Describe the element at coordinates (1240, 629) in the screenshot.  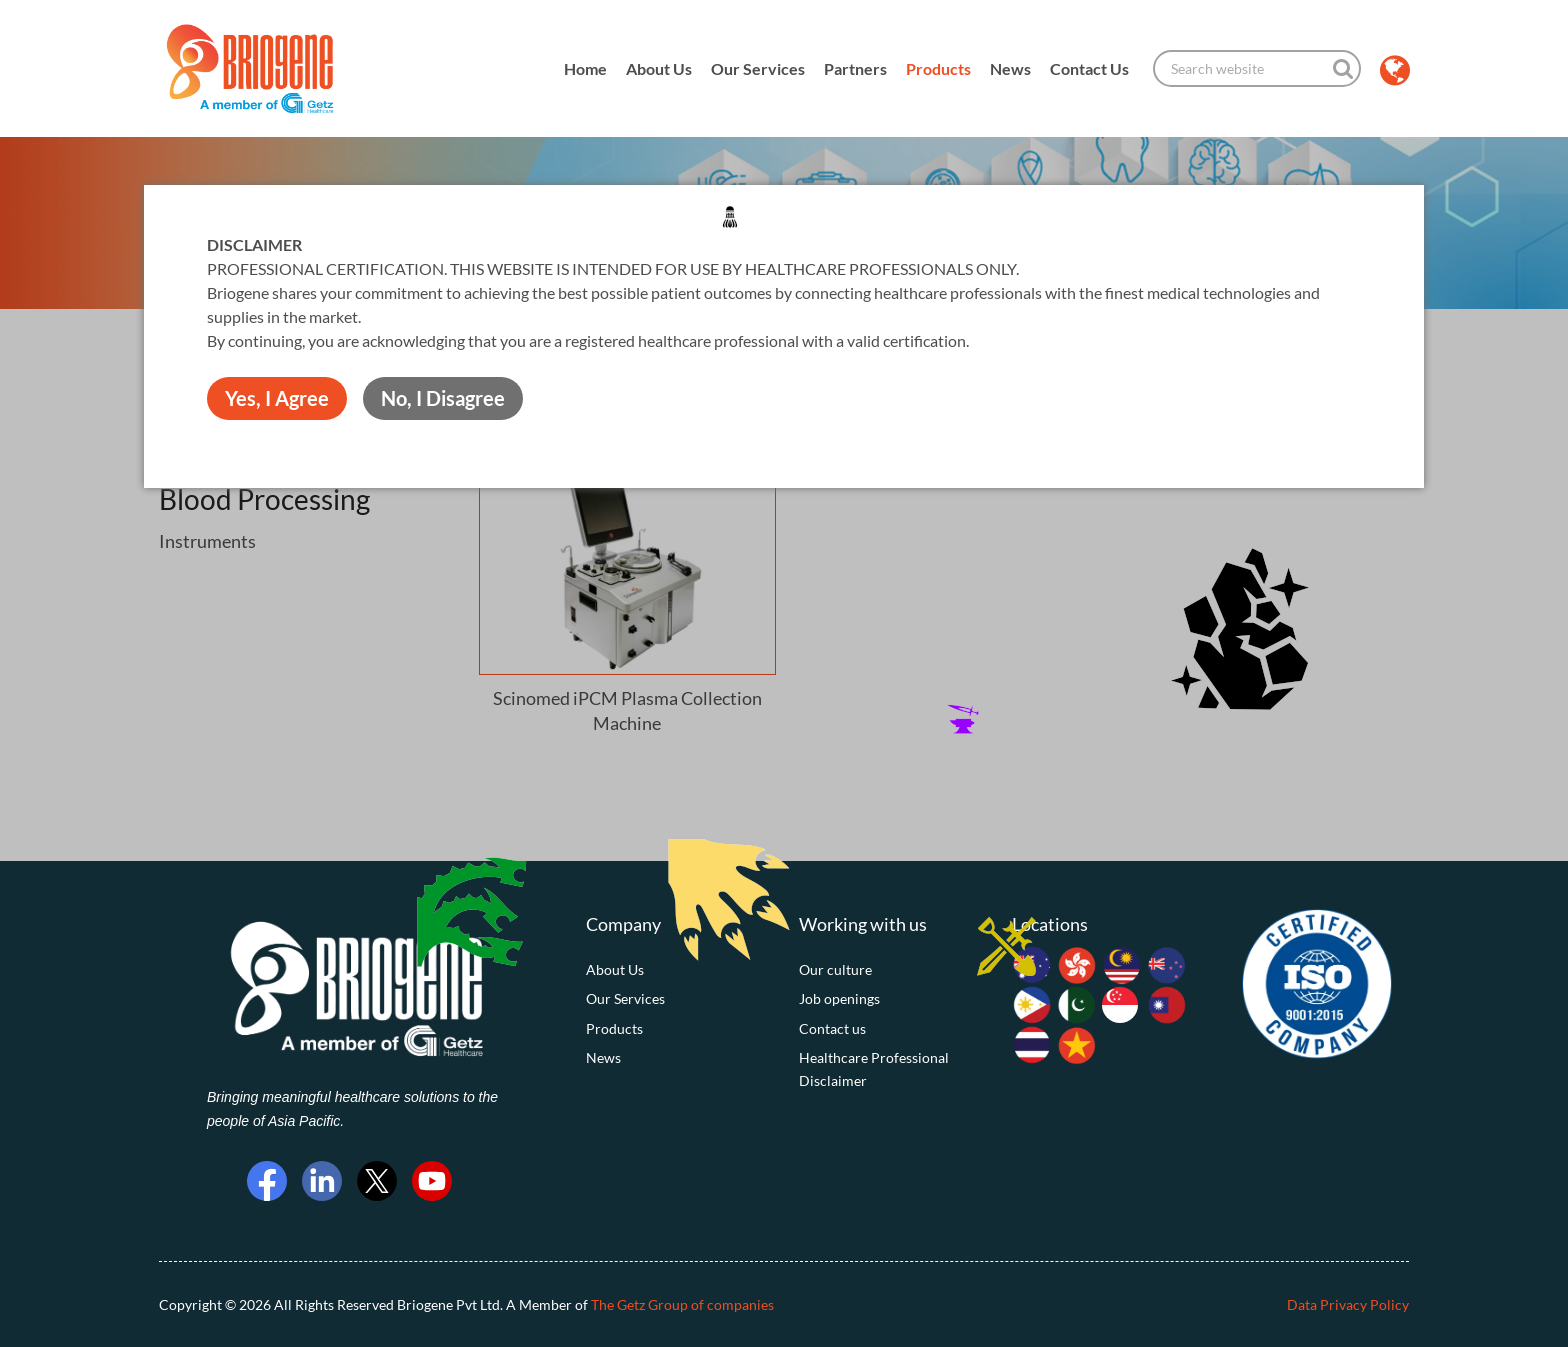
I see `collect ore or mining resources` at that location.